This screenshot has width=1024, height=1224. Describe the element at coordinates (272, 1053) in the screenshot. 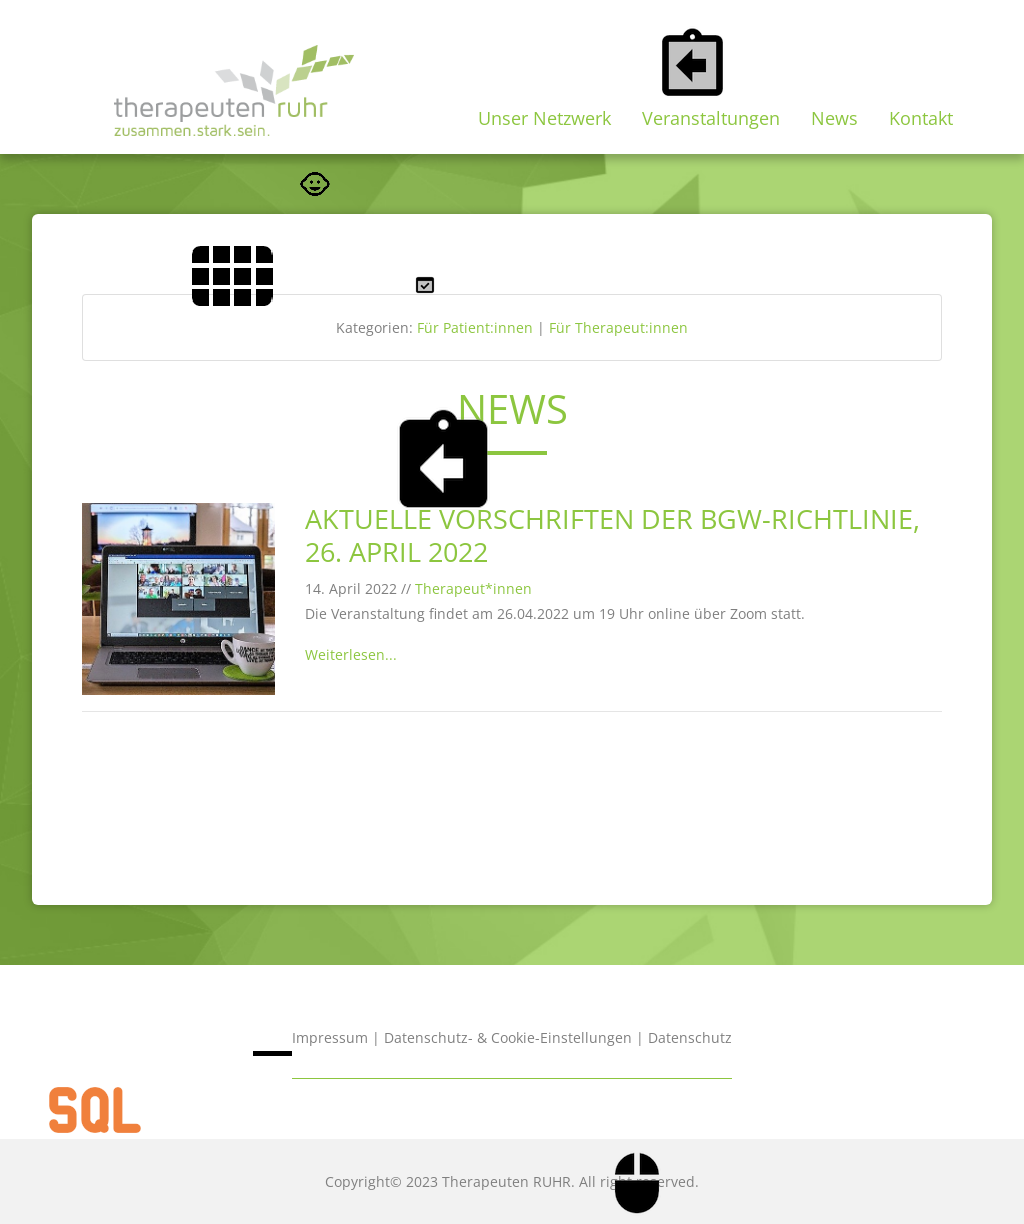

I see `remove an item from a list` at that location.